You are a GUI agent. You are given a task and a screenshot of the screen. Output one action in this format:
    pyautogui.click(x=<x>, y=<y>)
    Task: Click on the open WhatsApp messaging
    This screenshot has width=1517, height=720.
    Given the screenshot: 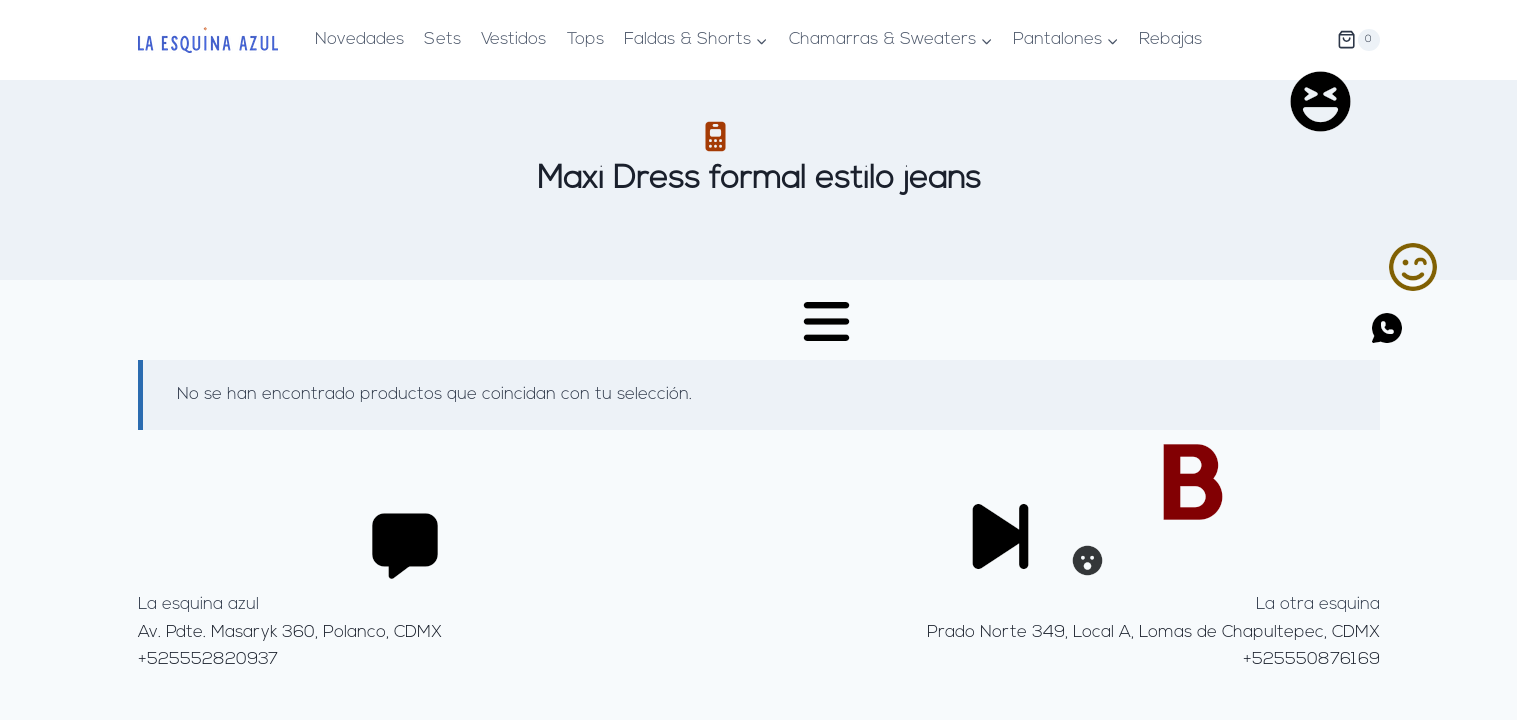 What is the action you would take?
    pyautogui.click(x=1387, y=328)
    